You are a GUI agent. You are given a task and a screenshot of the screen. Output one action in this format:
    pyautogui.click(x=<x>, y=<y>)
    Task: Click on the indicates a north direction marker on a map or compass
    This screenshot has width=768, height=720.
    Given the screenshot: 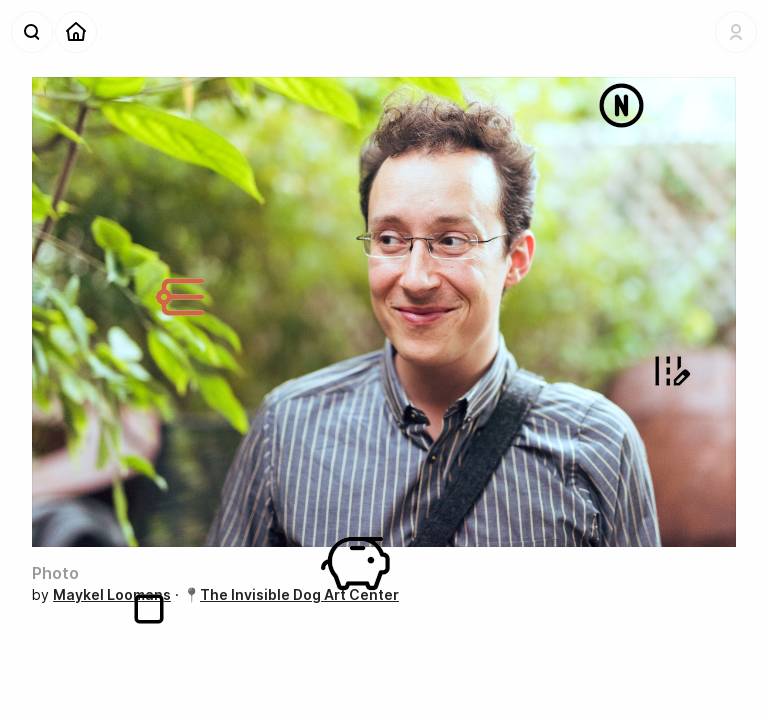 What is the action you would take?
    pyautogui.click(x=621, y=105)
    